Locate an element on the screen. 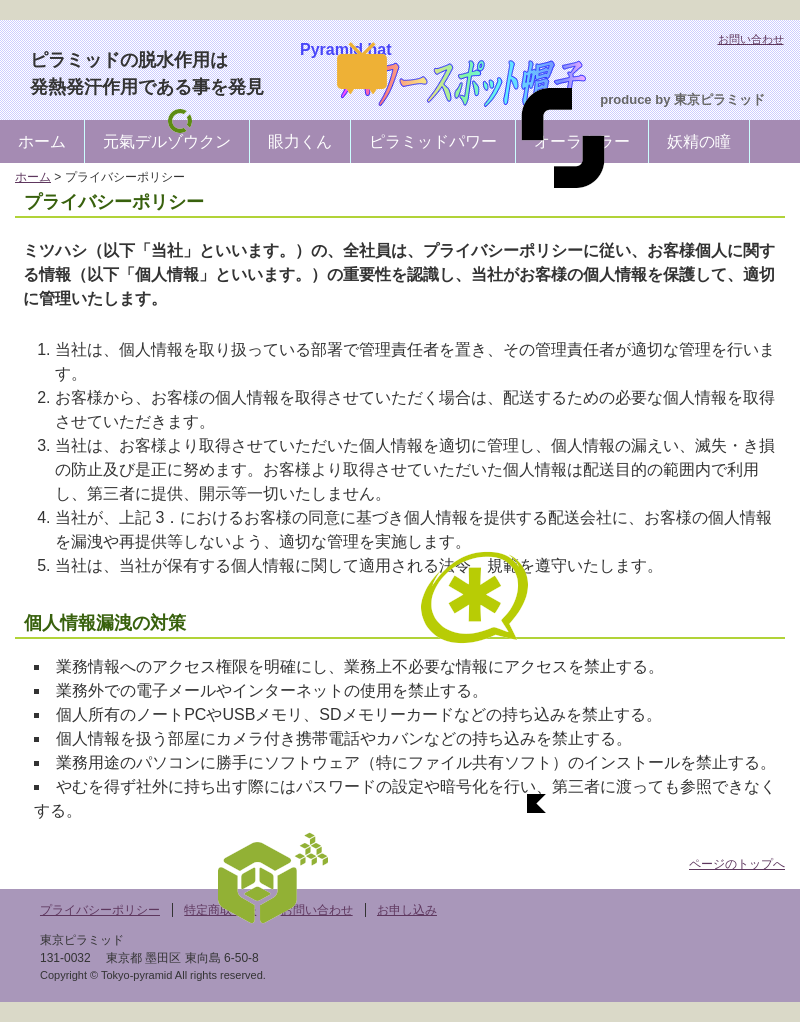  kubespray project logo is located at coordinates (273, 878).